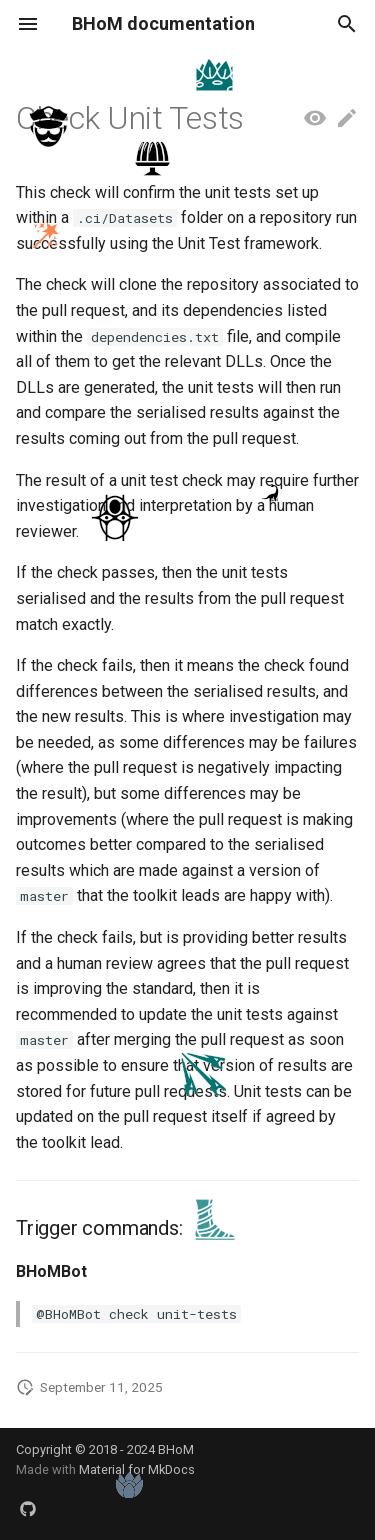 The width and height of the screenshot is (375, 1540). I want to click on contact law enforcement or security, so click(48, 126).